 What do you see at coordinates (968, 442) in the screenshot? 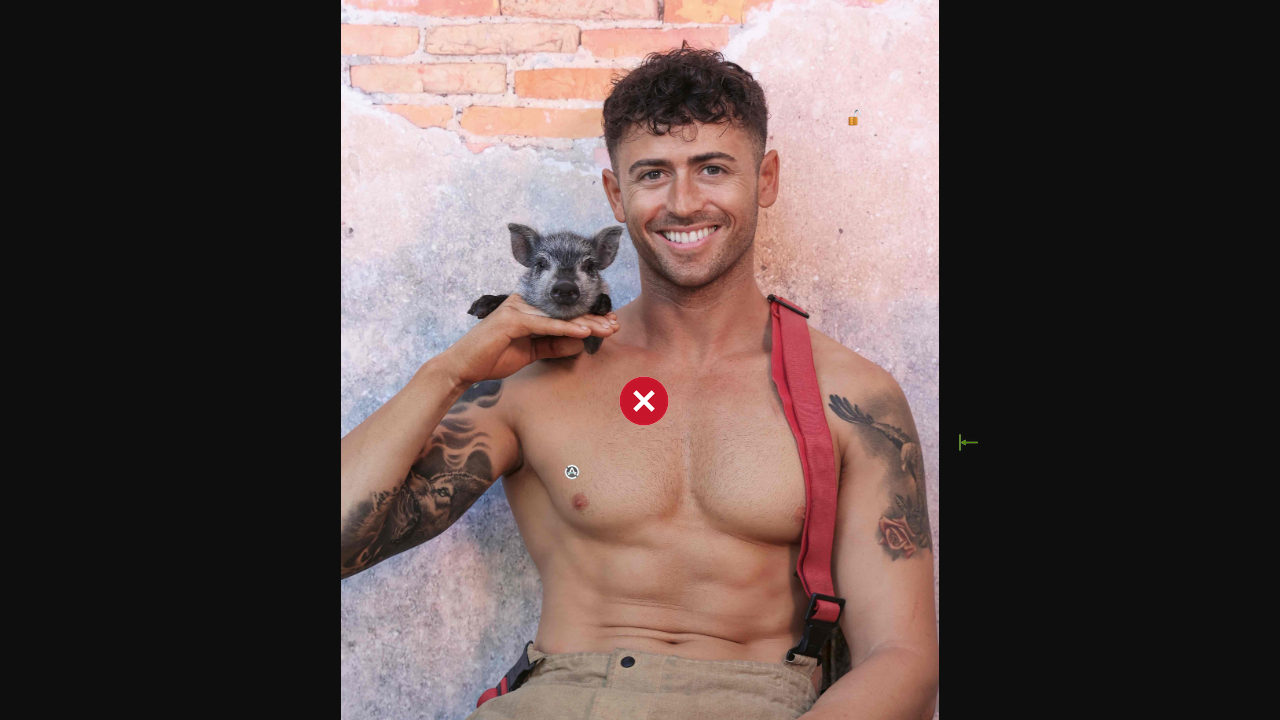
I see `go to the first item in a list or sequence` at bounding box center [968, 442].